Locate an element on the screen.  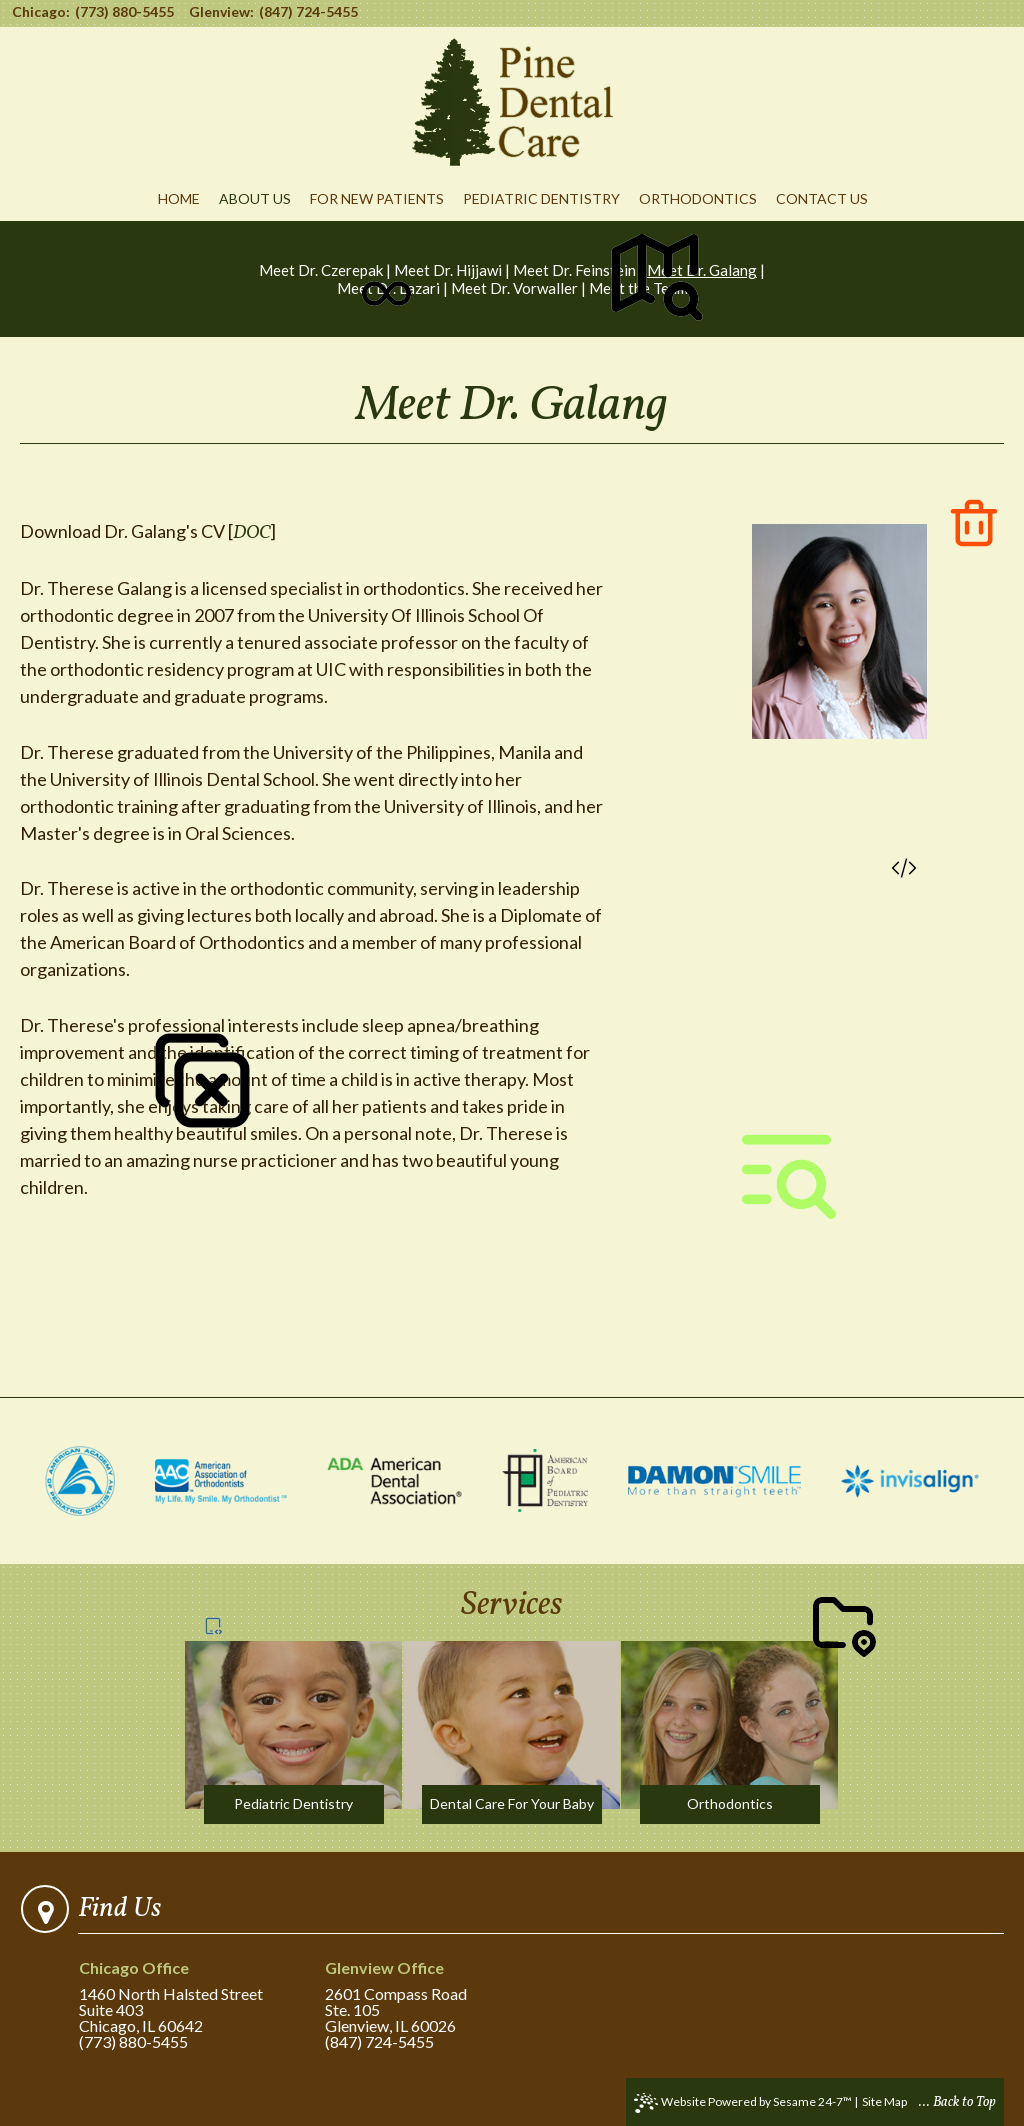
pin a folder to quick access is located at coordinates (843, 1624).